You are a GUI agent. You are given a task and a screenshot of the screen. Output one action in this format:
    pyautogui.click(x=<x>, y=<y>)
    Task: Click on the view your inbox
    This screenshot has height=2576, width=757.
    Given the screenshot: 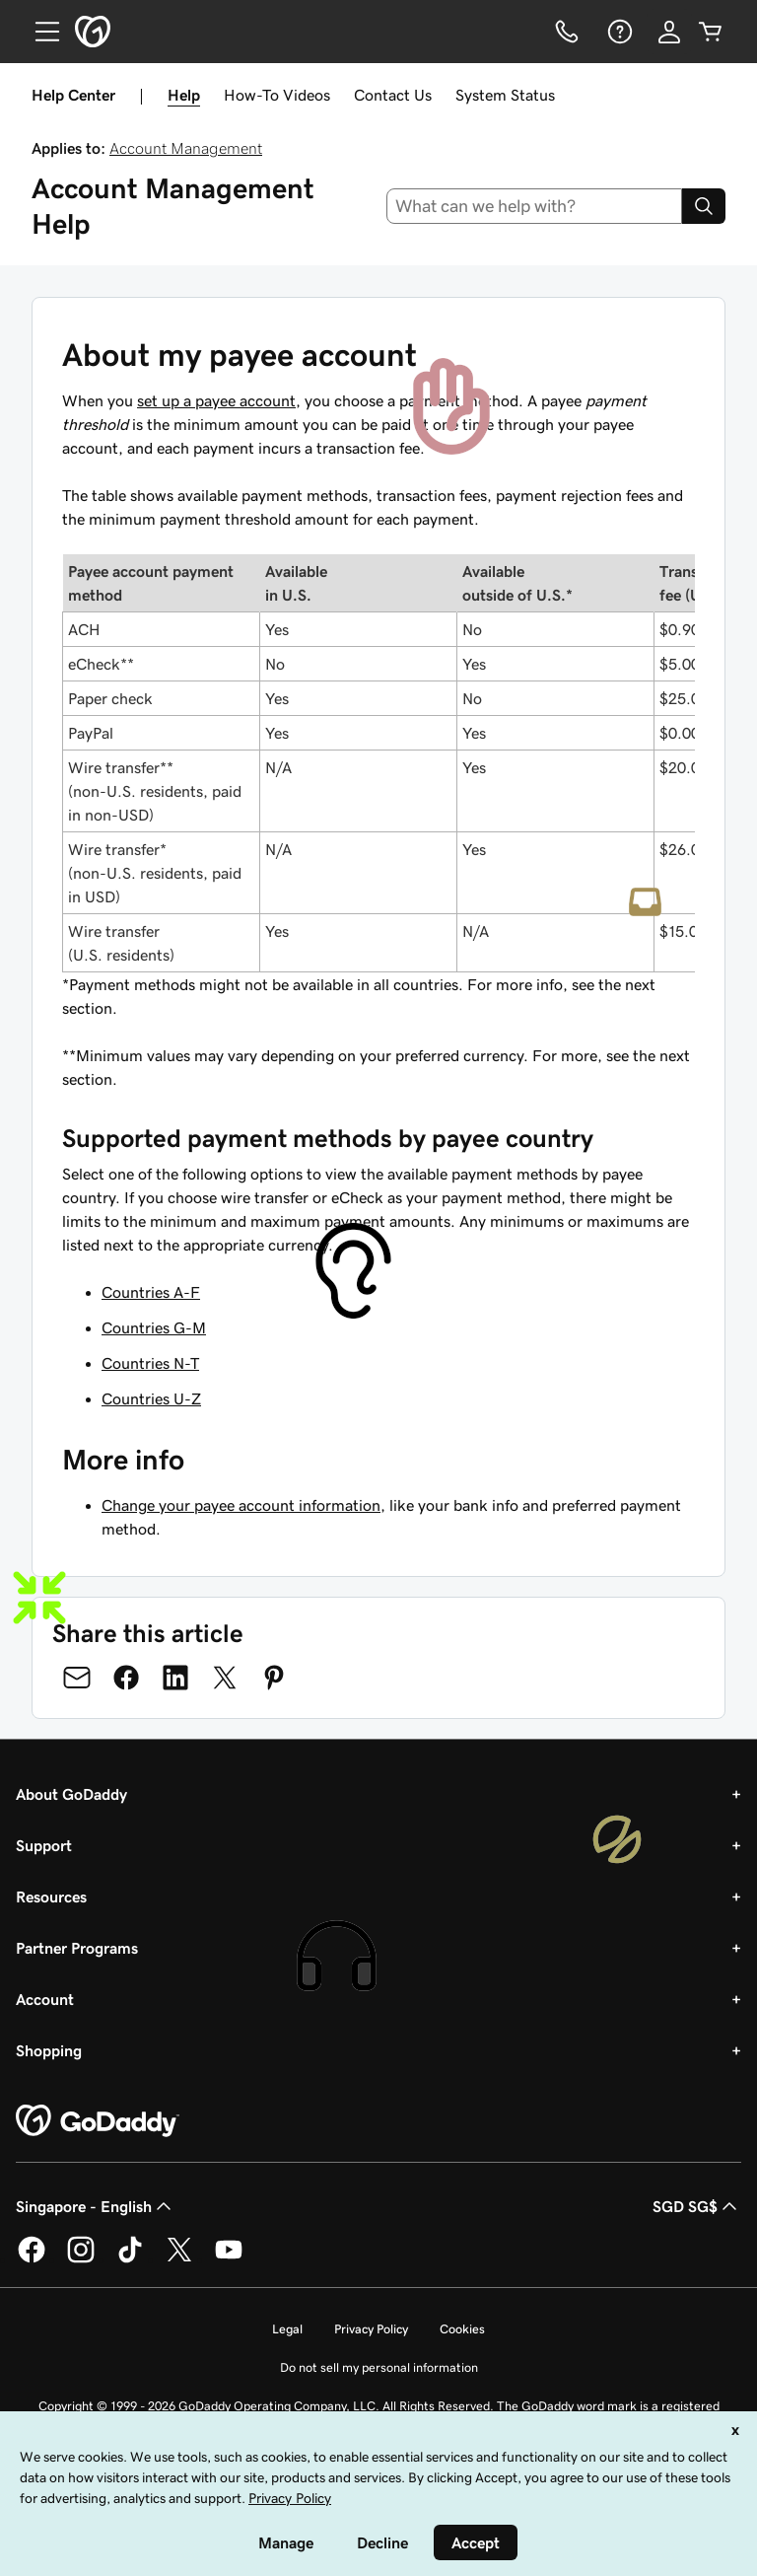 What is the action you would take?
    pyautogui.click(x=645, y=901)
    